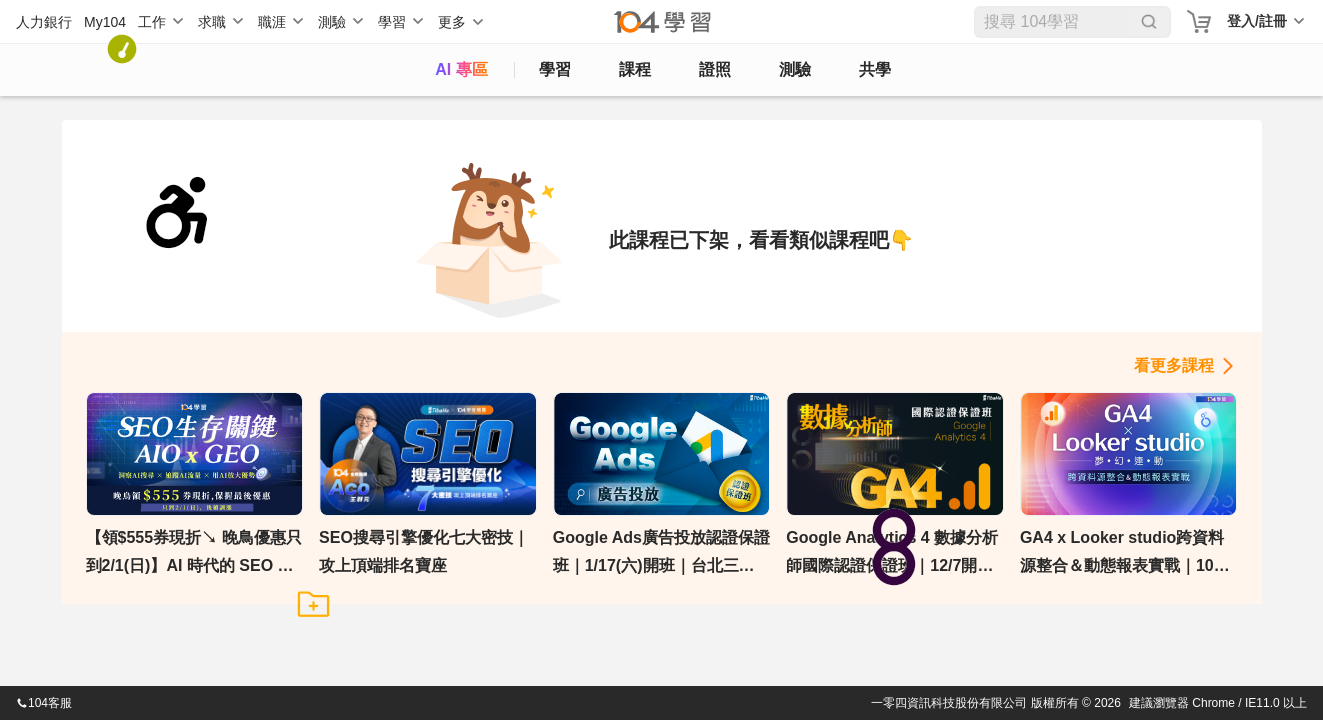 The height and width of the screenshot is (720, 1323). Describe the element at coordinates (122, 49) in the screenshot. I see `view performance or speed metrics` at that location.